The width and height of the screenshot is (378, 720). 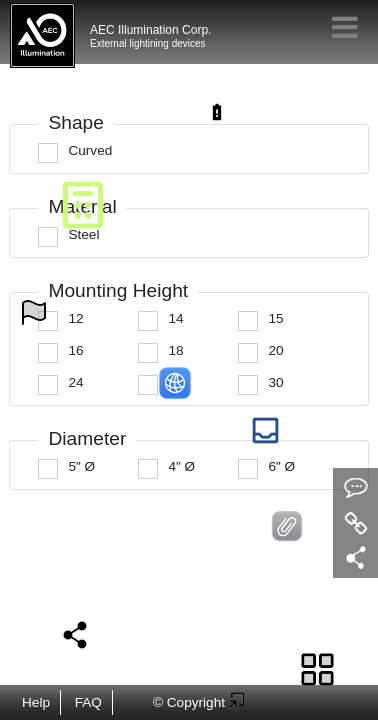 What do you see at coordinates (76, 635) in the screenshot?
I see `share content to social networks` at bounding box center [76, 635].